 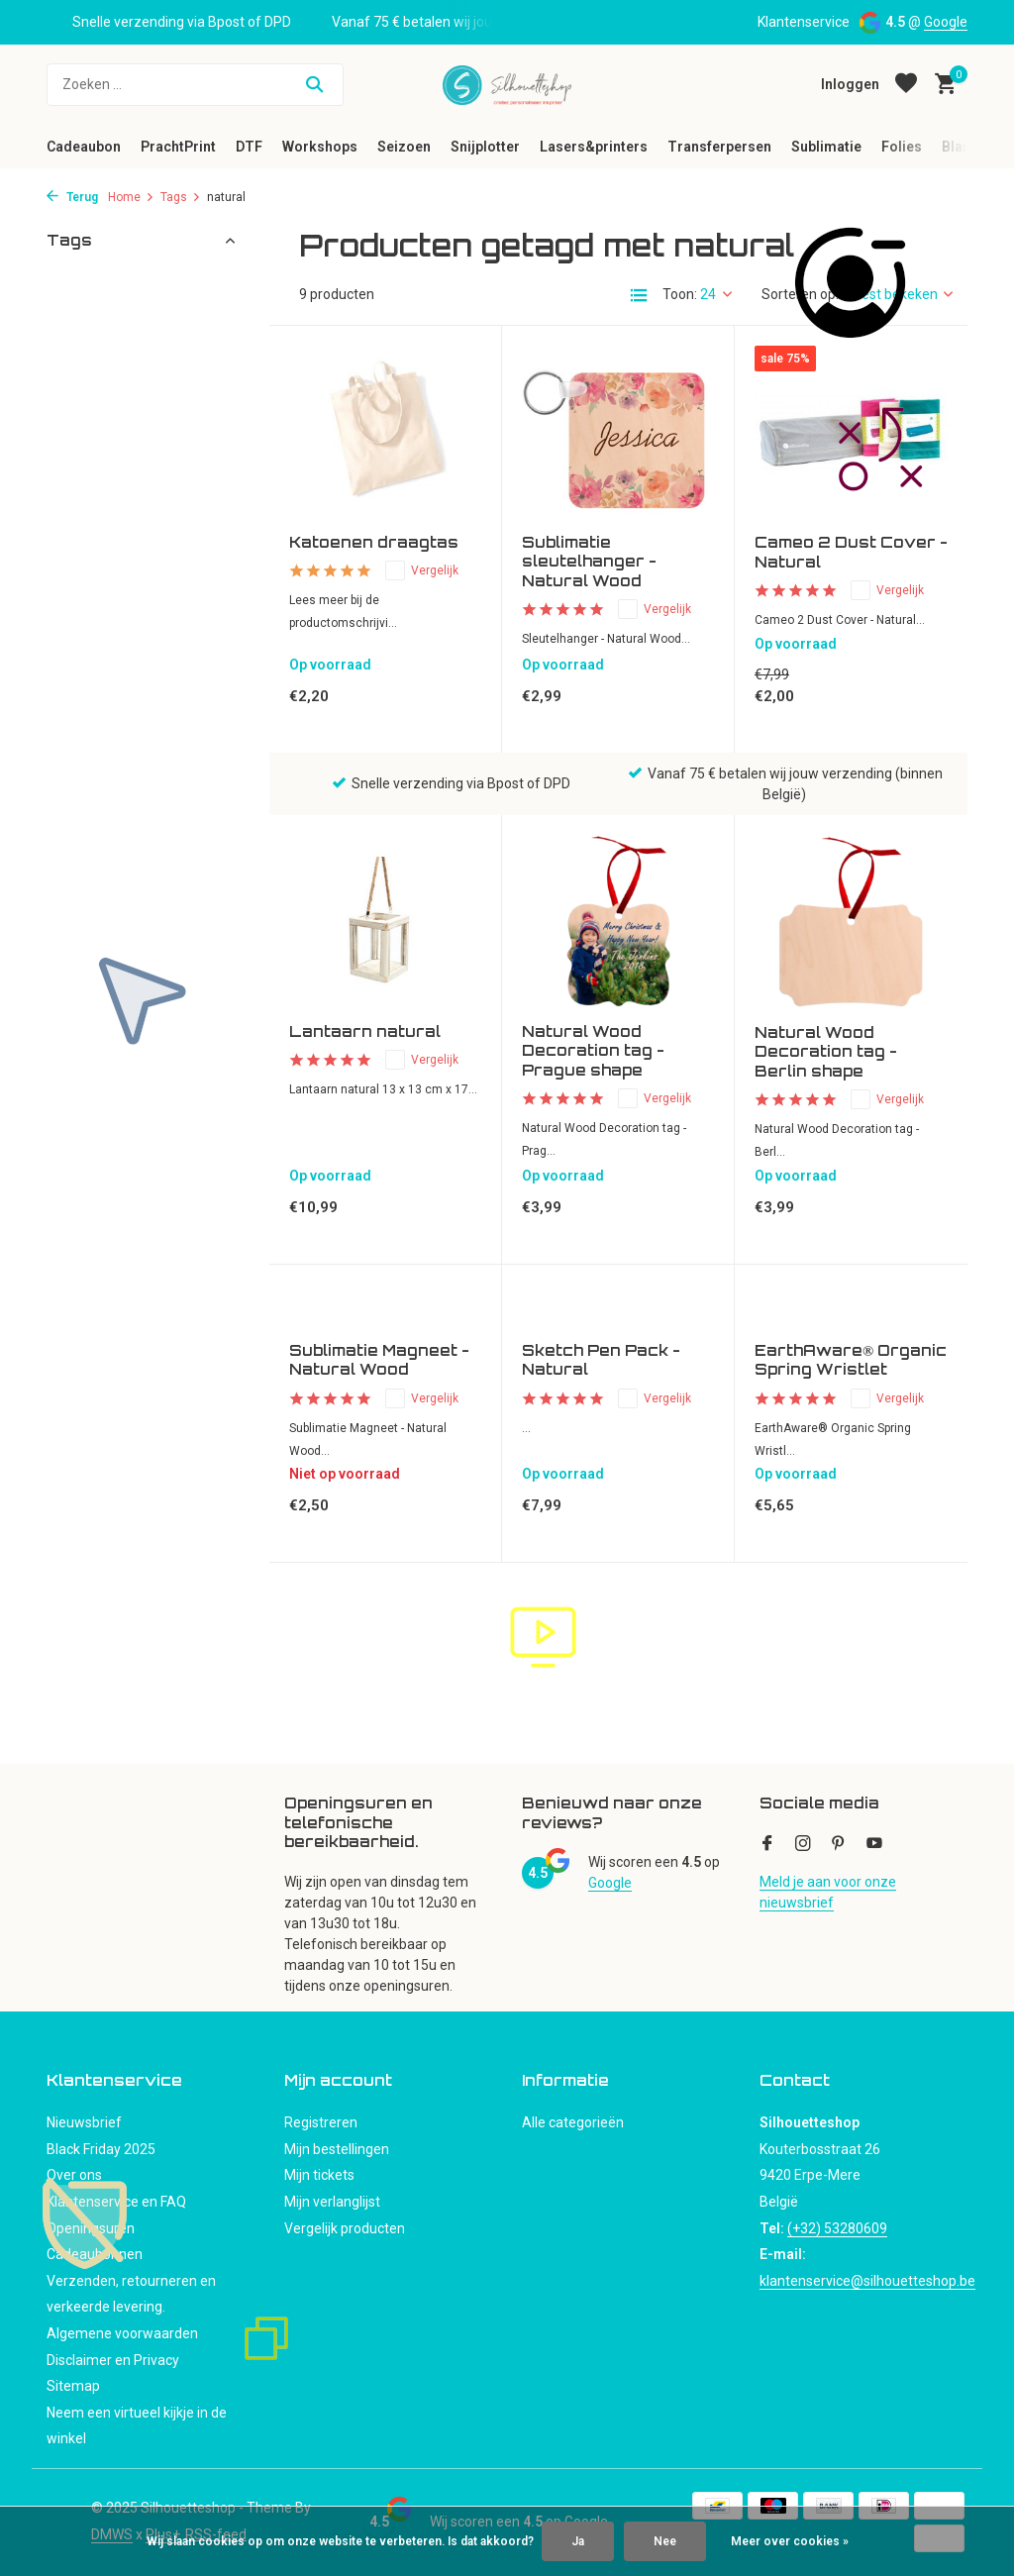 I want to click on view strategy or game plan, so click(x=876, y=449).